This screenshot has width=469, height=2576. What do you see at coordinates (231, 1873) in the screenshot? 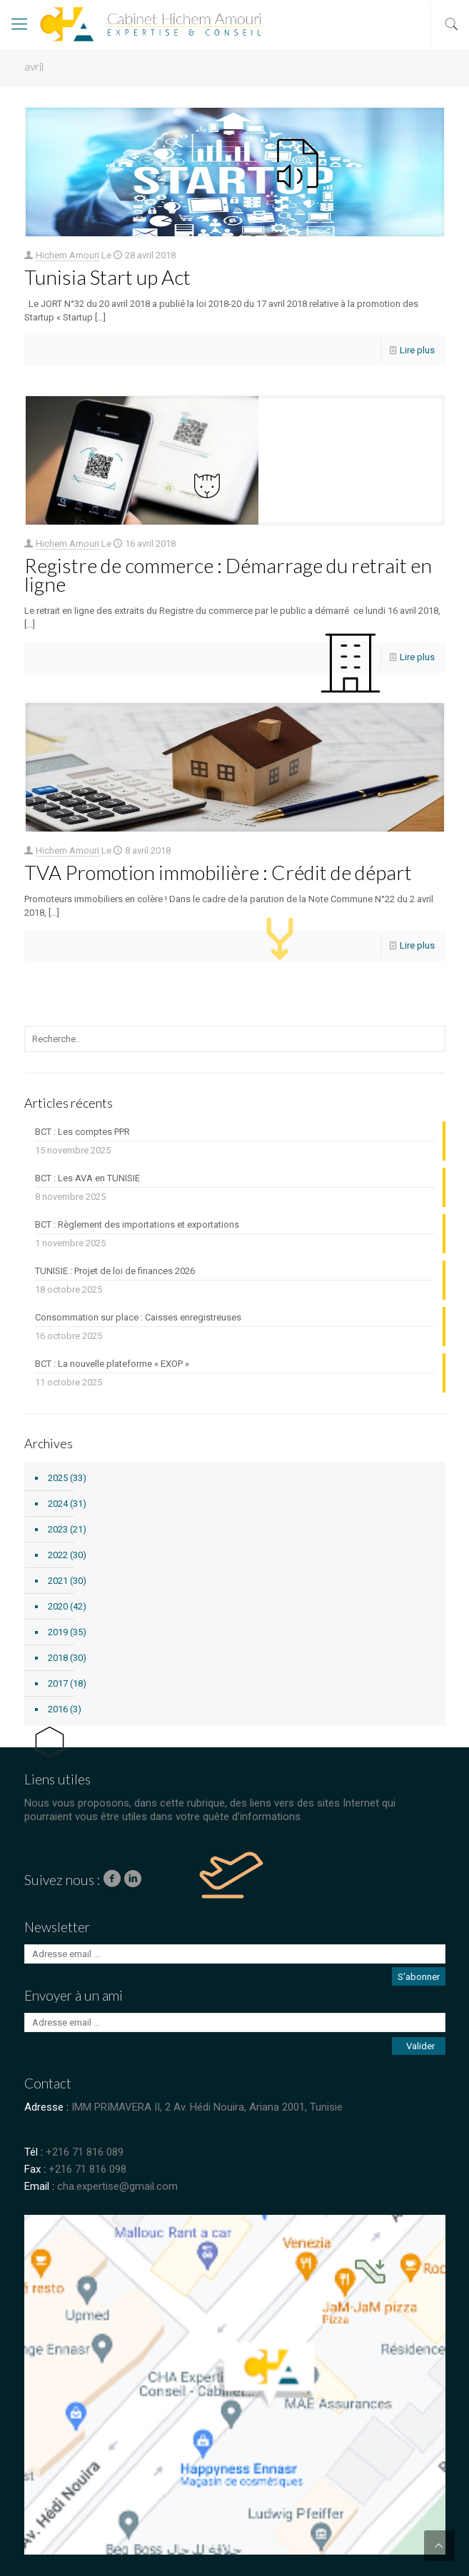
I see `flight departure status` at bounding box center [231, 1873].